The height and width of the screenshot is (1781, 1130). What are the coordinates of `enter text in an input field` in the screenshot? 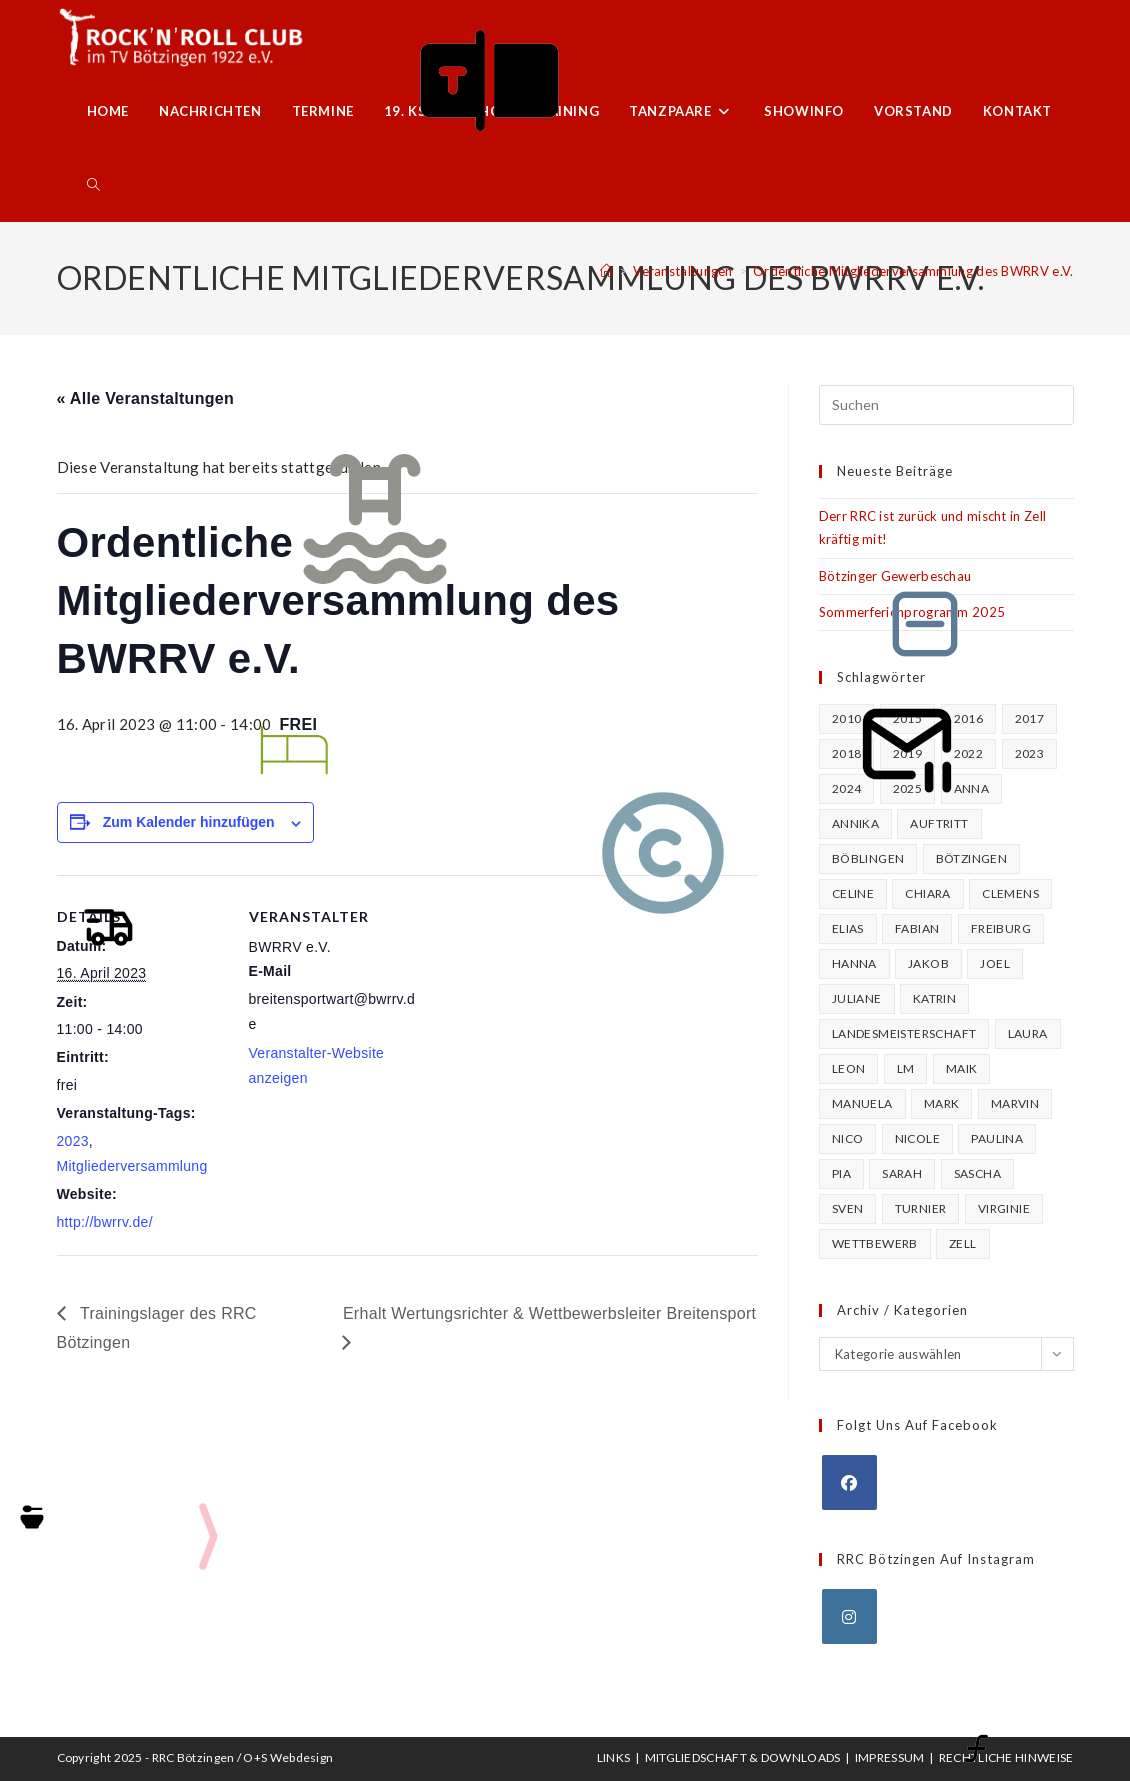 It's located at (489, 80).